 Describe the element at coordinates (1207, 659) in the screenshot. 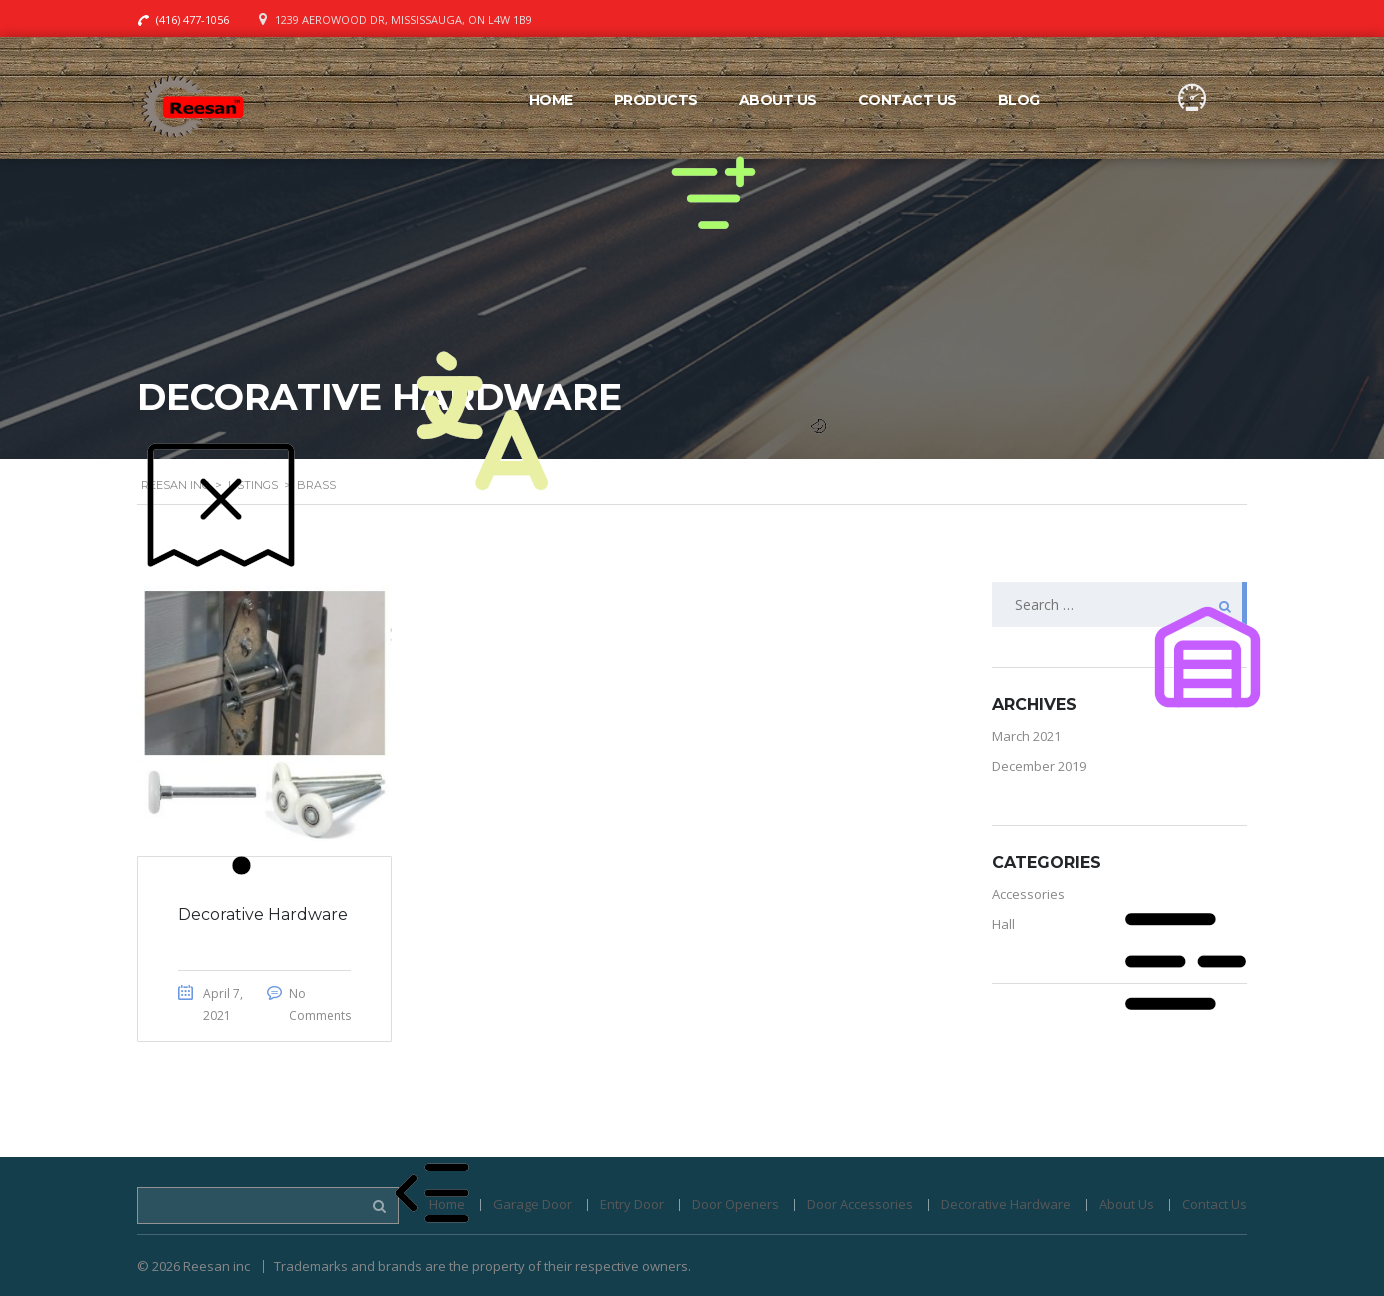

I see `access warehouse or storage inventory` at that location.